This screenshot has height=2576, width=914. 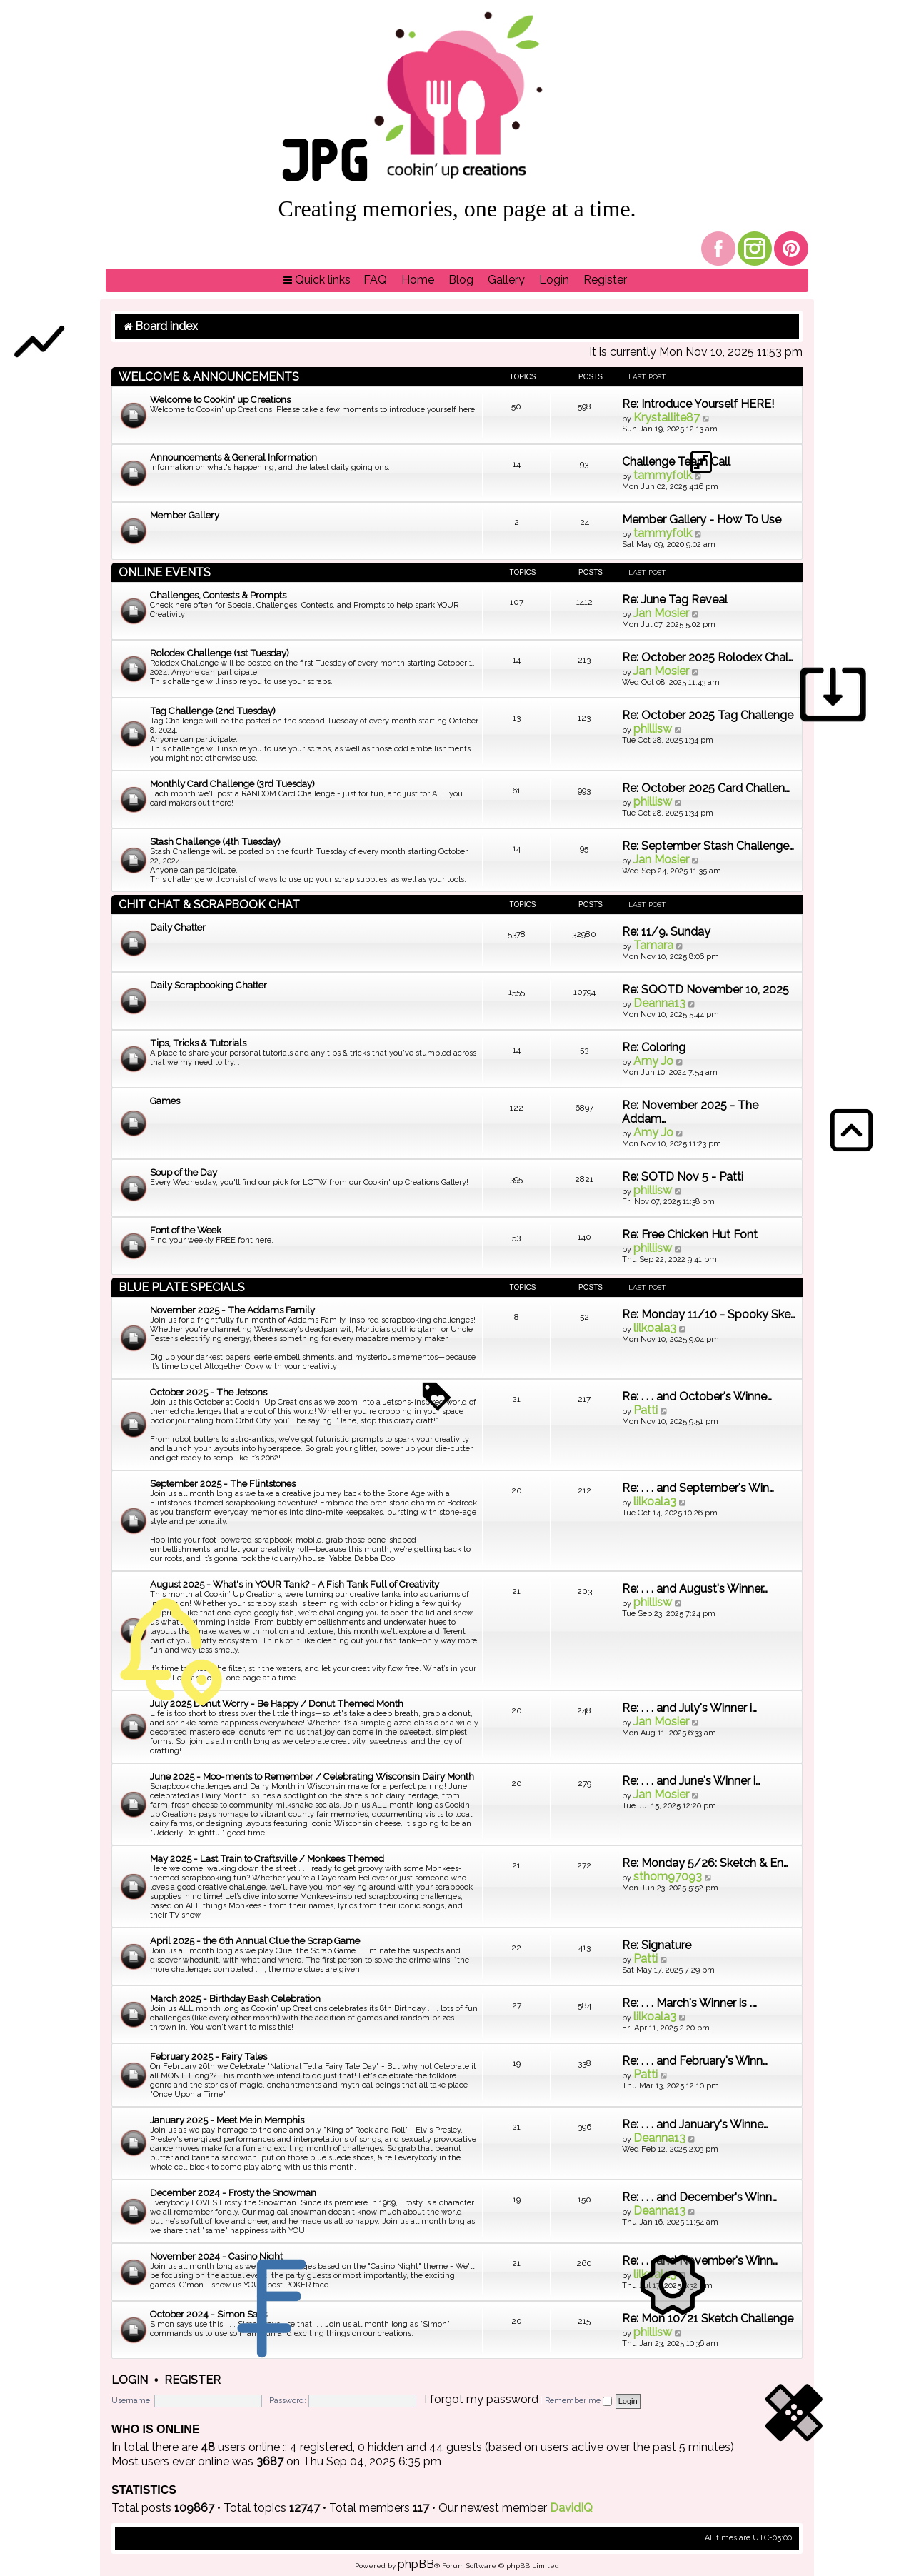 I want to click on access settings or preferences, so click(x=673, y=2285).